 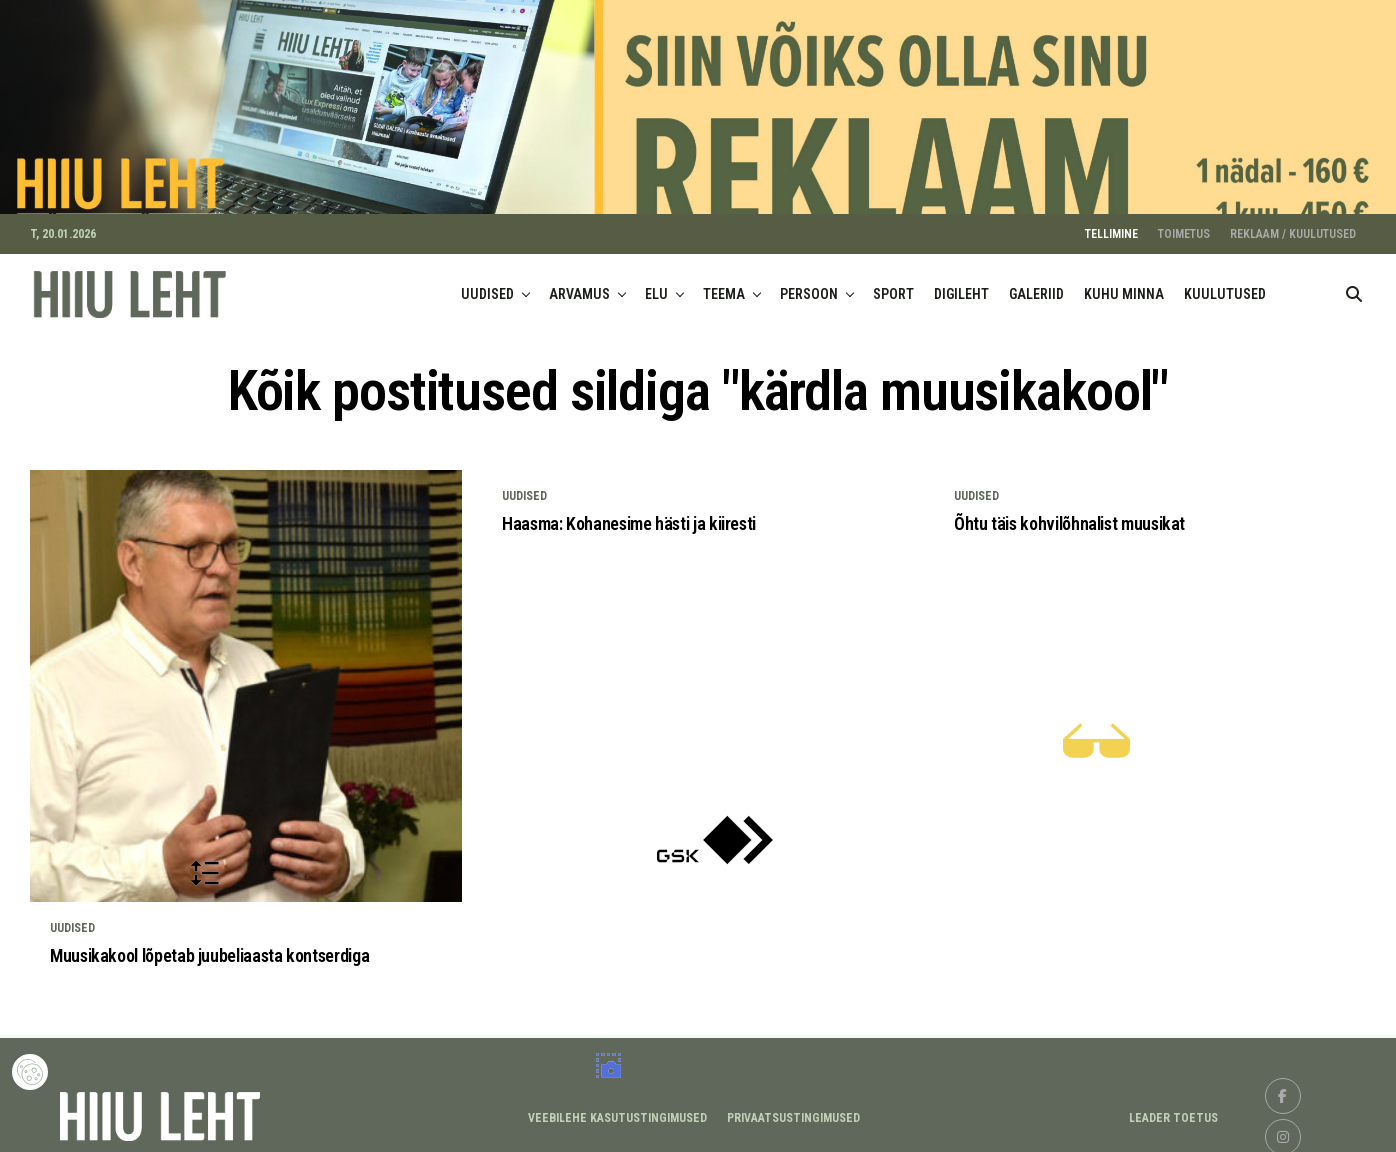 I want to click on GSK (GlaxoSmithKline) company logo, so click(x=678, y=856).